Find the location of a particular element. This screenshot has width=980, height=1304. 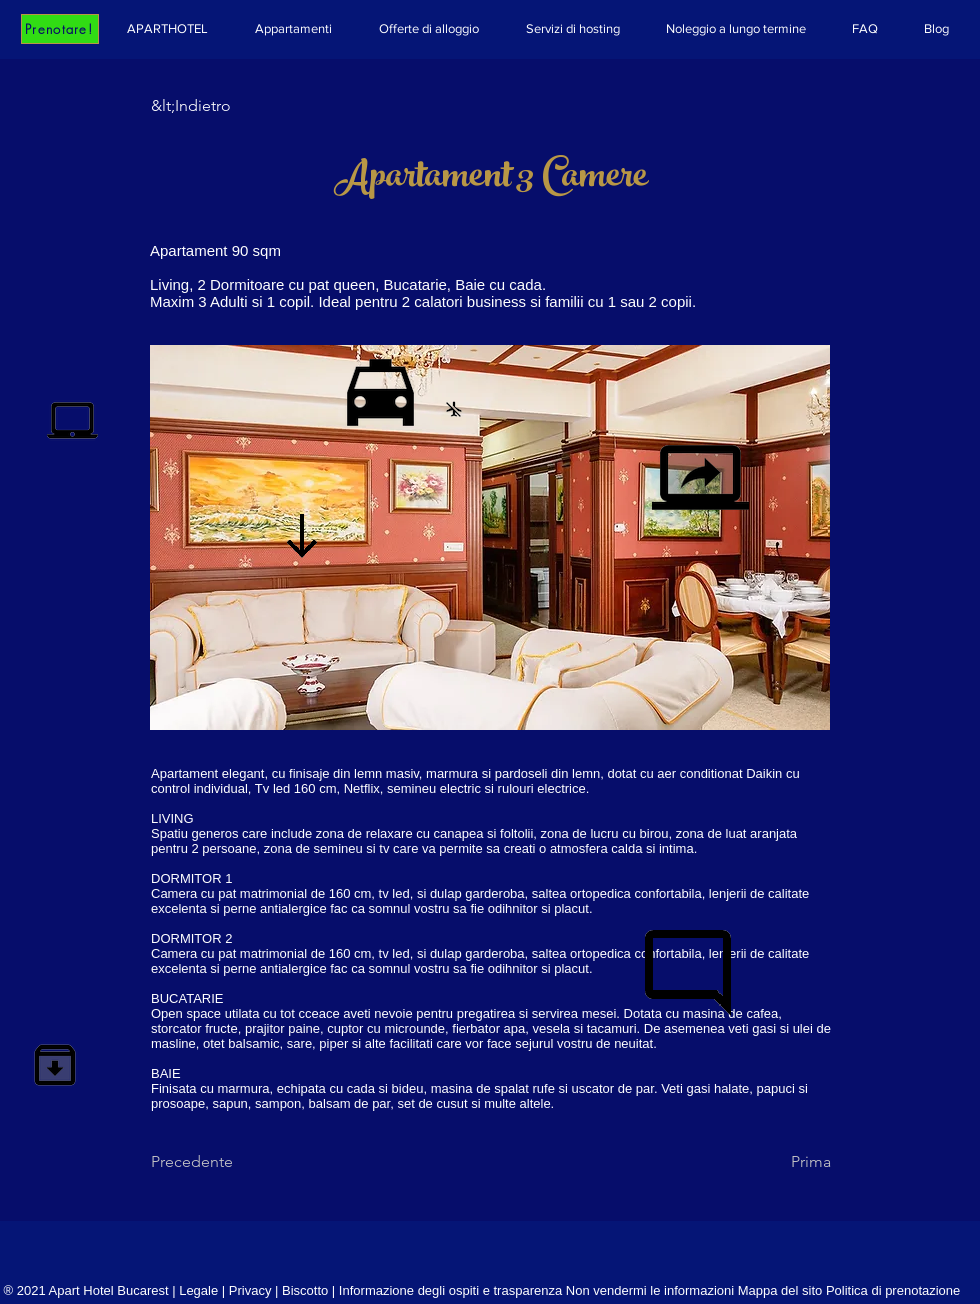

airplane mode is currently disabled is located at coordinates (454, 409).